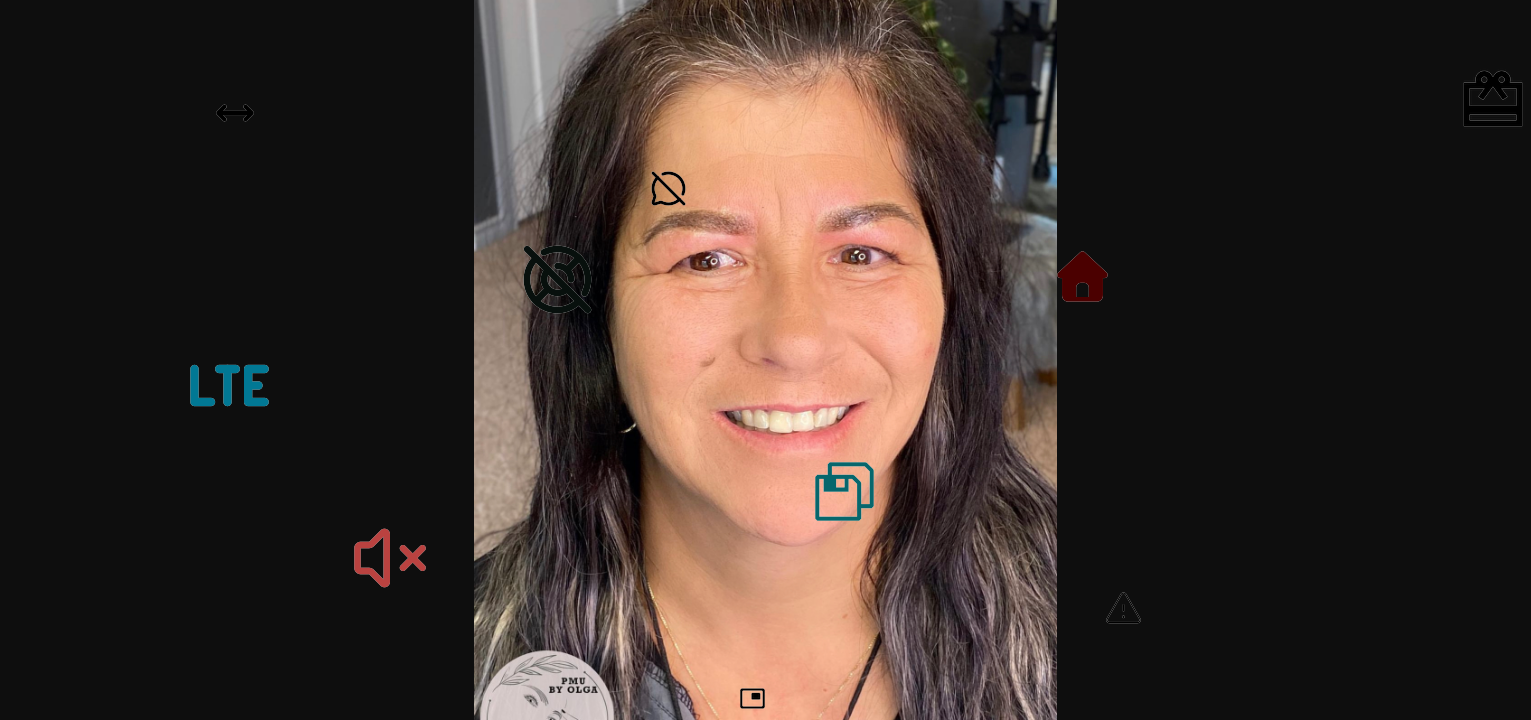 Image resolution: width=1531 pixels, height=720 pixels. What do you see at coordinates (390, 558) in the screenshot?
I see `mute audio` at bounding box center [390, 558].